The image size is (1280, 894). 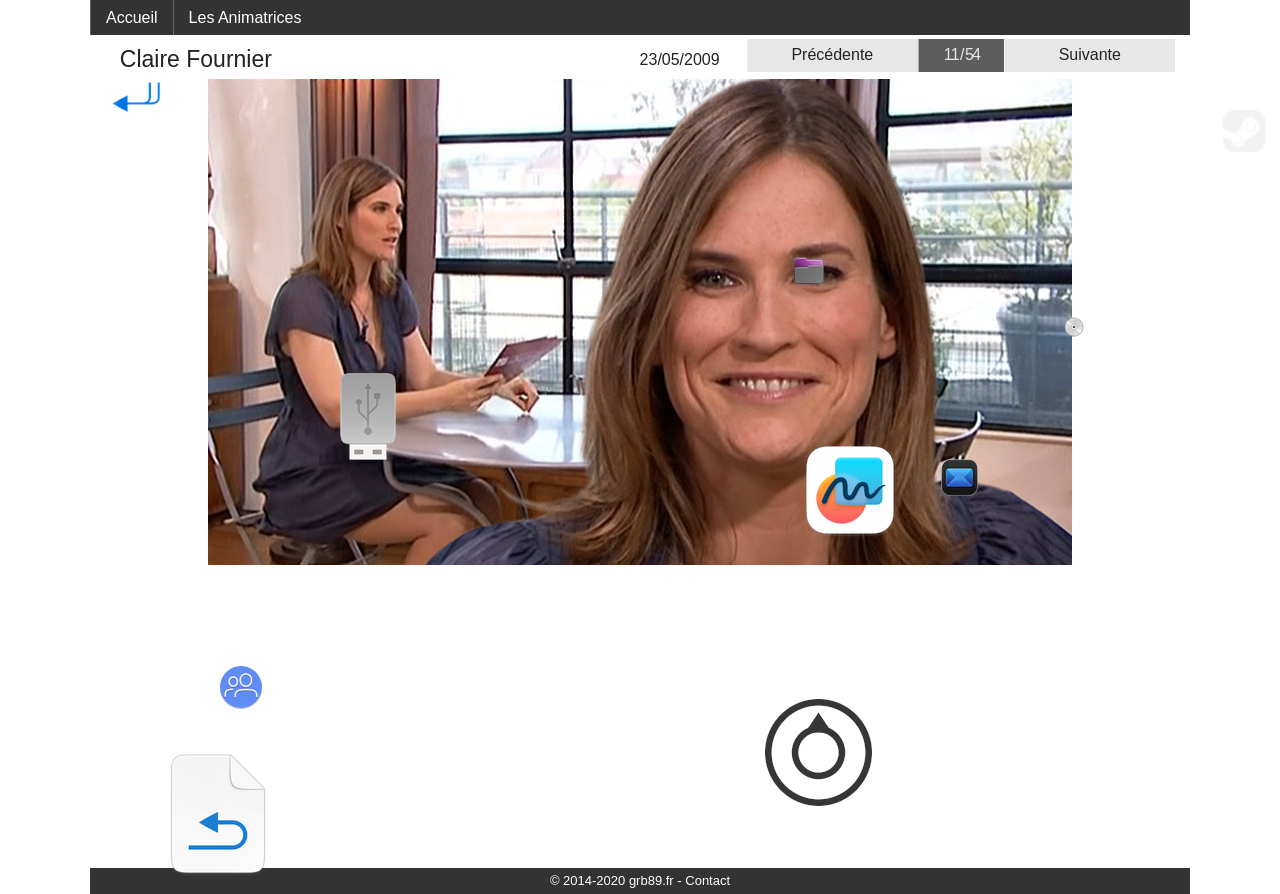 I want to click on open freeform app for collaborative whiteboarding, so click(x=850, y=490).